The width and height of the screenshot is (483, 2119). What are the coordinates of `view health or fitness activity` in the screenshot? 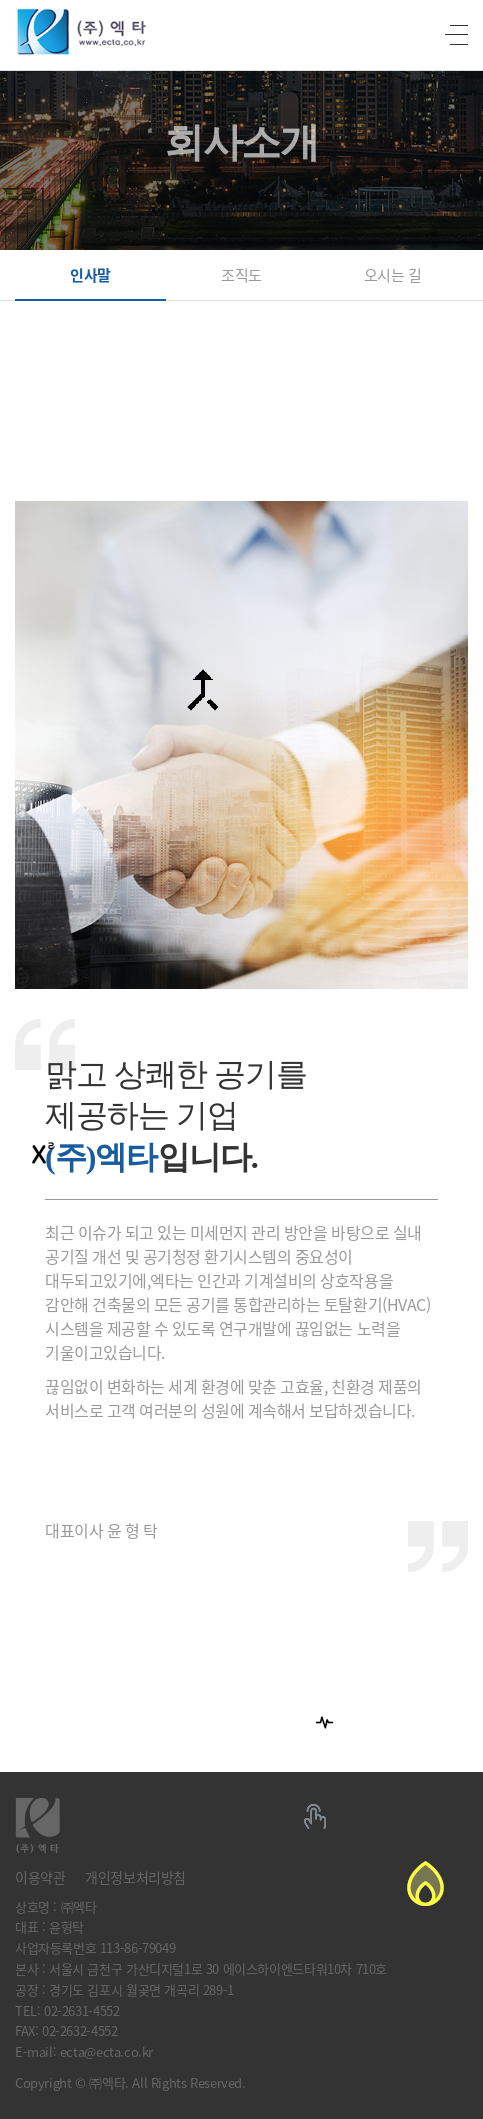 It's located at (324, 1722).